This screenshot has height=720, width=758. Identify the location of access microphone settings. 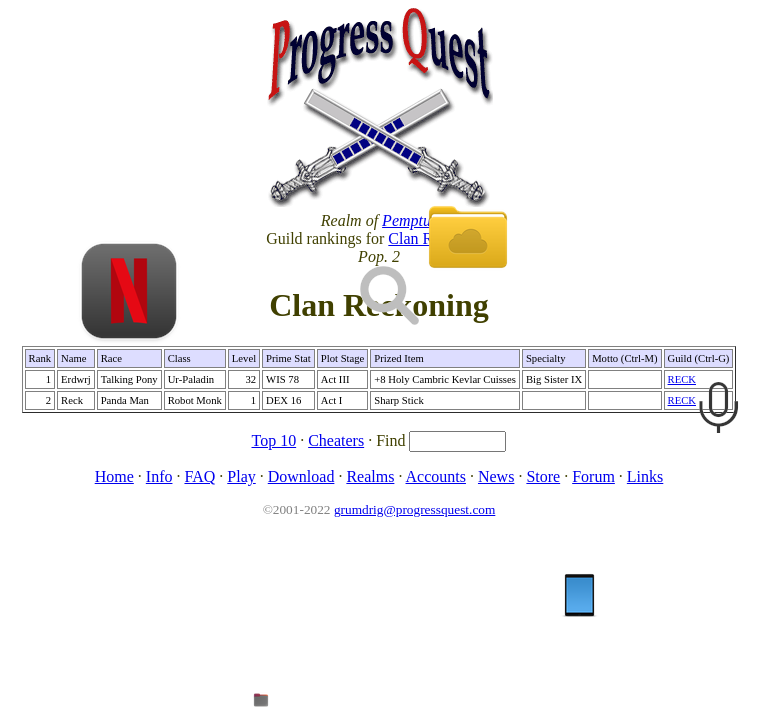
(718, 407).